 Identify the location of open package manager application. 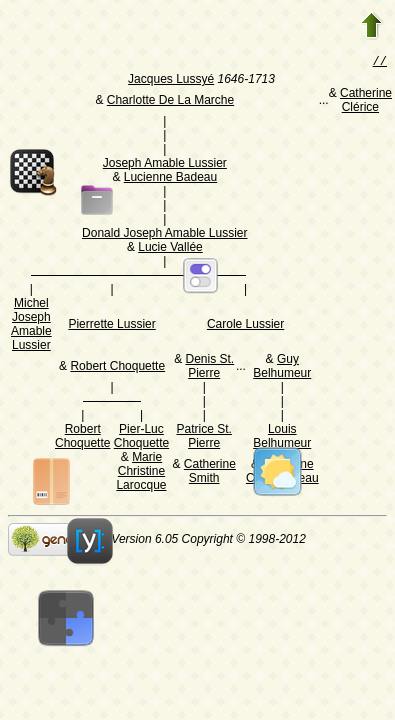
(51, 481).